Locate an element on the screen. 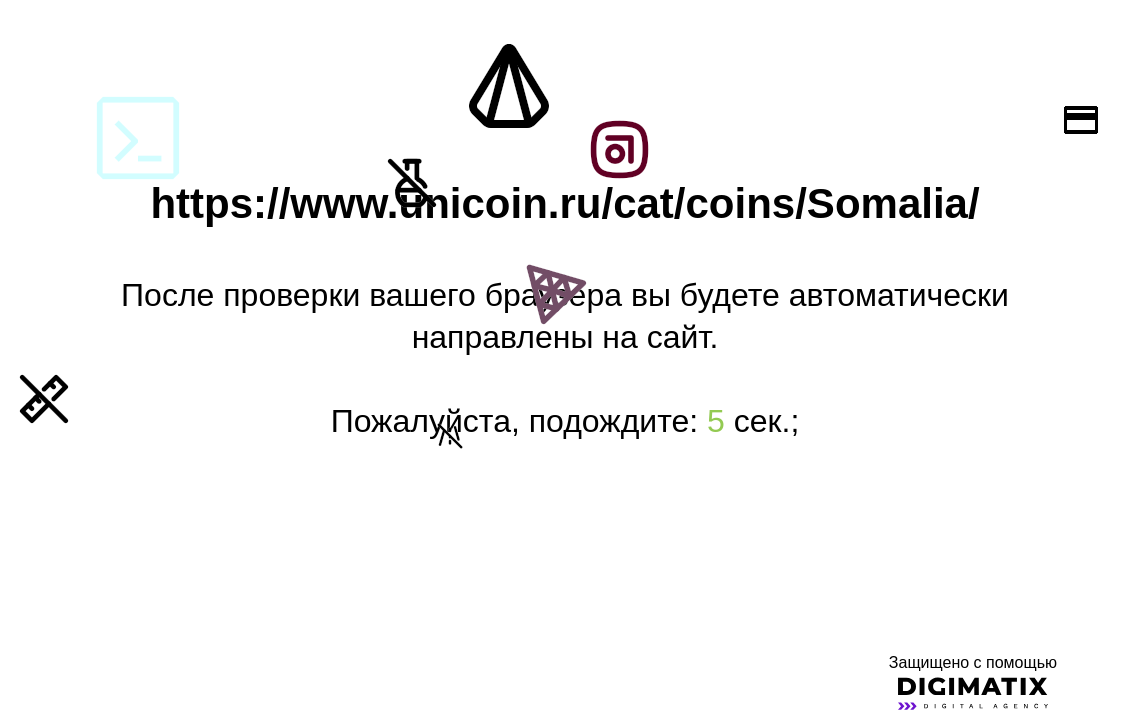  view 3D shape or geometric object is located at coordinates (509, 88).